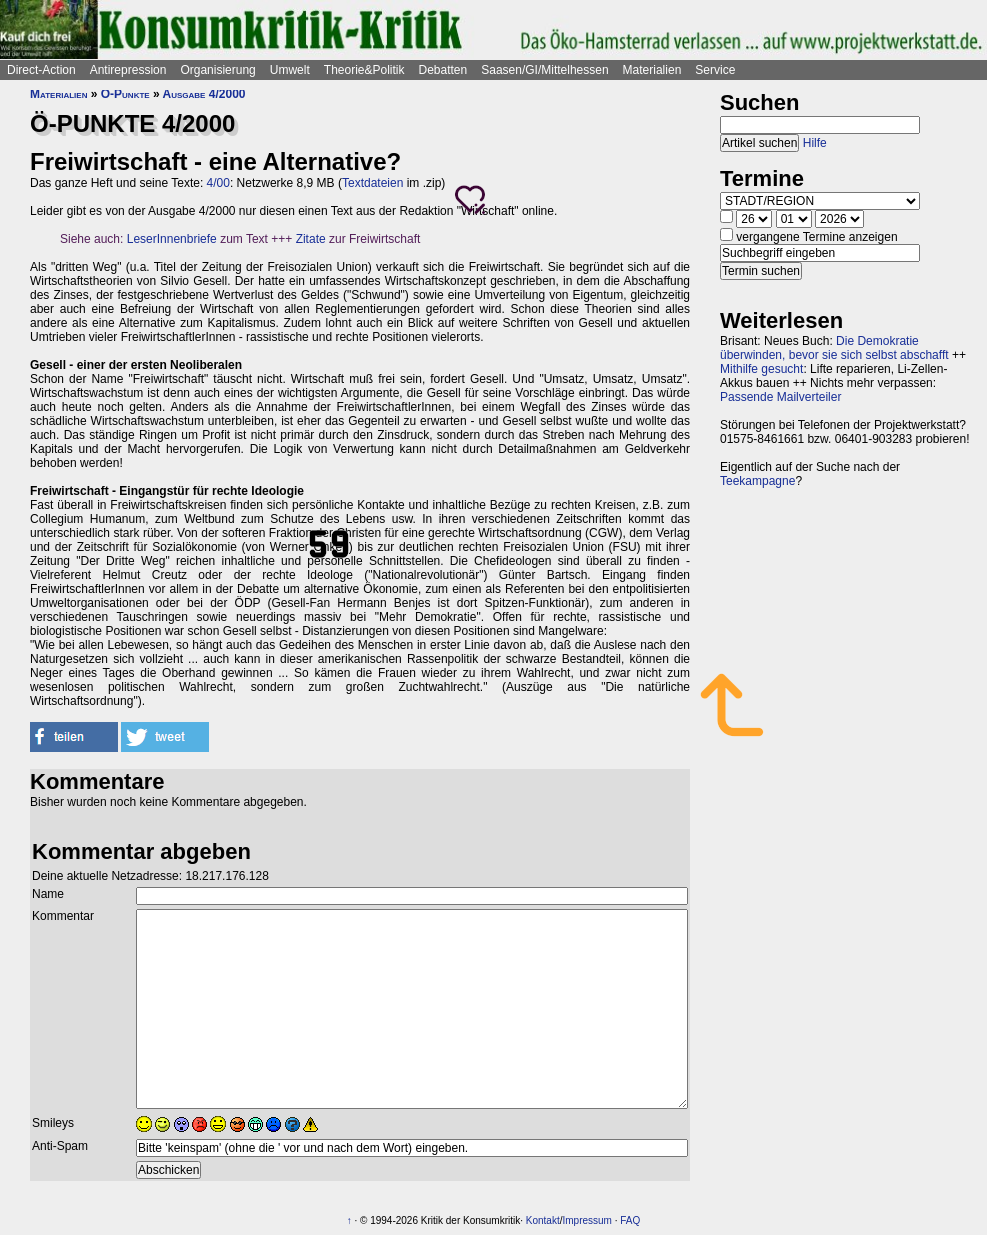 This screenshot has height=1235, width=987. Describe the element at coordinates (470, 199) in the screenshot. I see `view discounted favorites or wishlist items` at that location.